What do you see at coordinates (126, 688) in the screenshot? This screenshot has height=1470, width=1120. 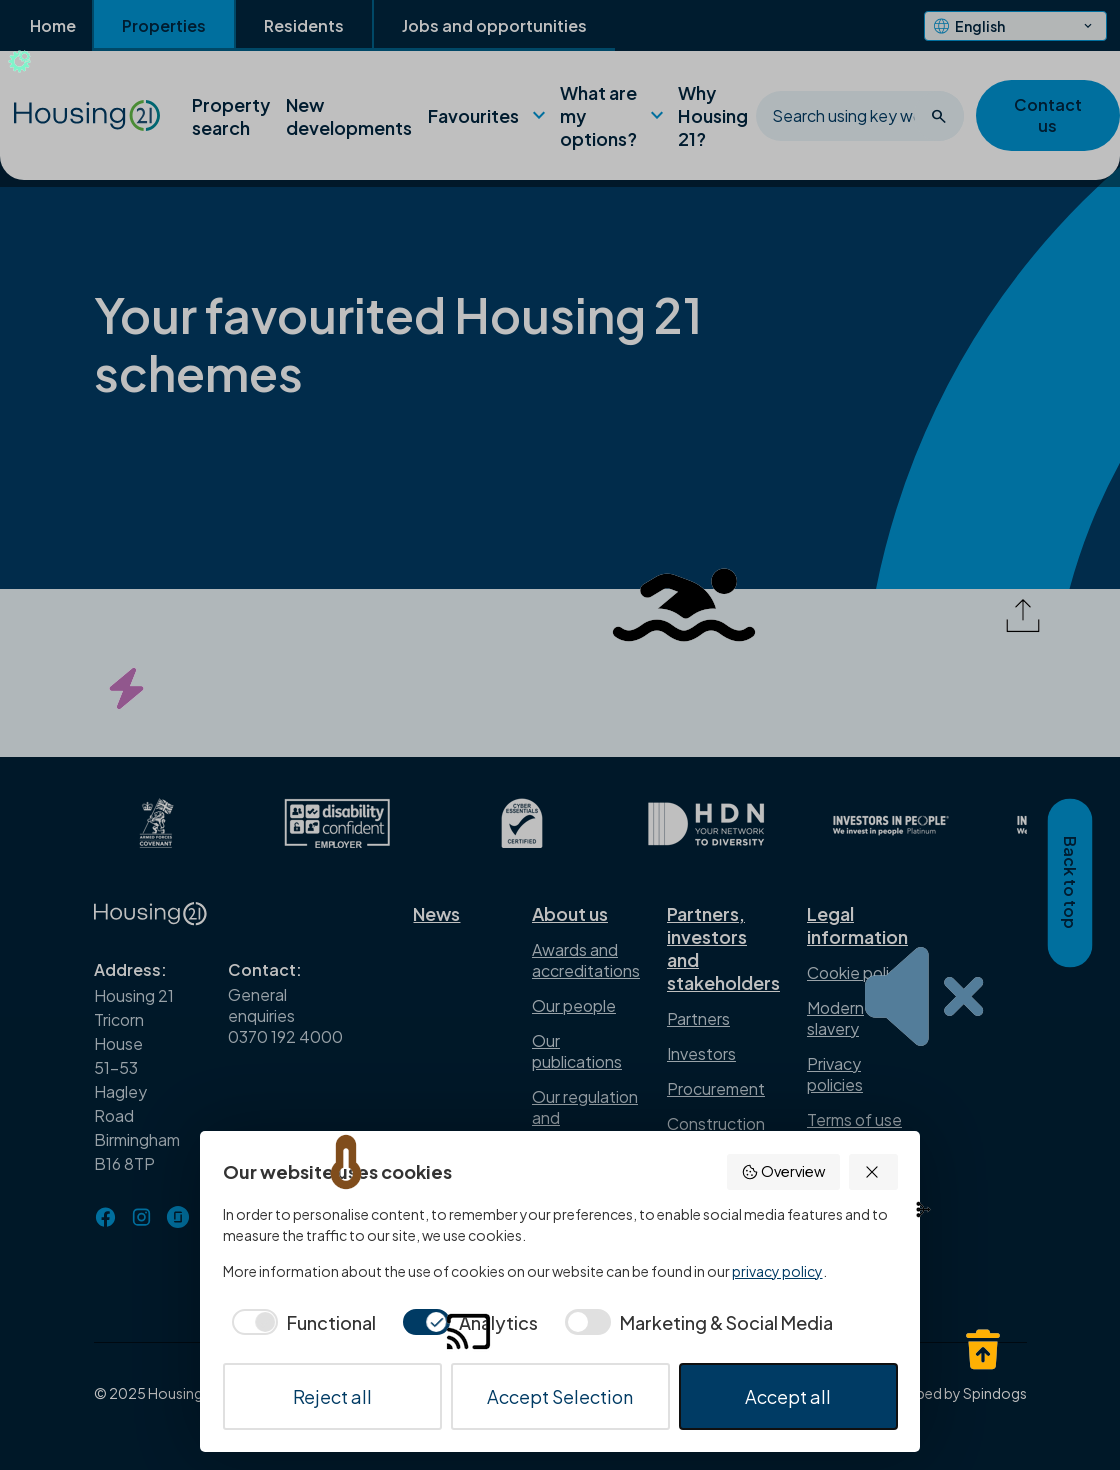 I see `indicates quick actions or flash features` at bounding box center [126, 688].